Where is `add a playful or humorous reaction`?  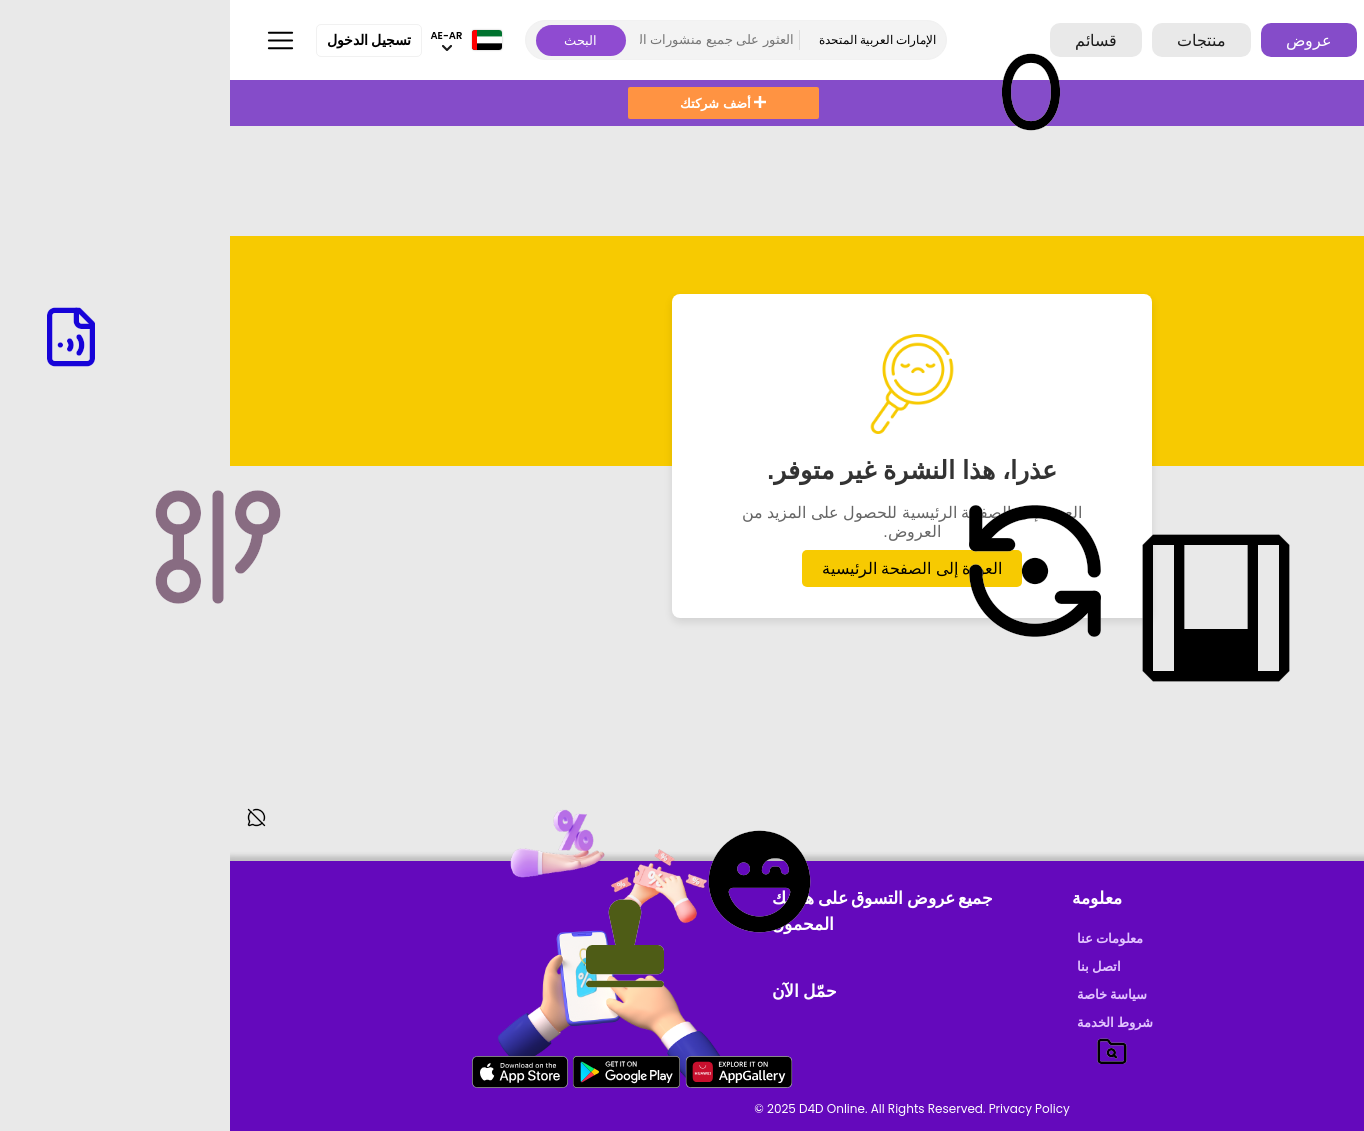
add a playful or humorous reaction is located at coordinates (759, 881).